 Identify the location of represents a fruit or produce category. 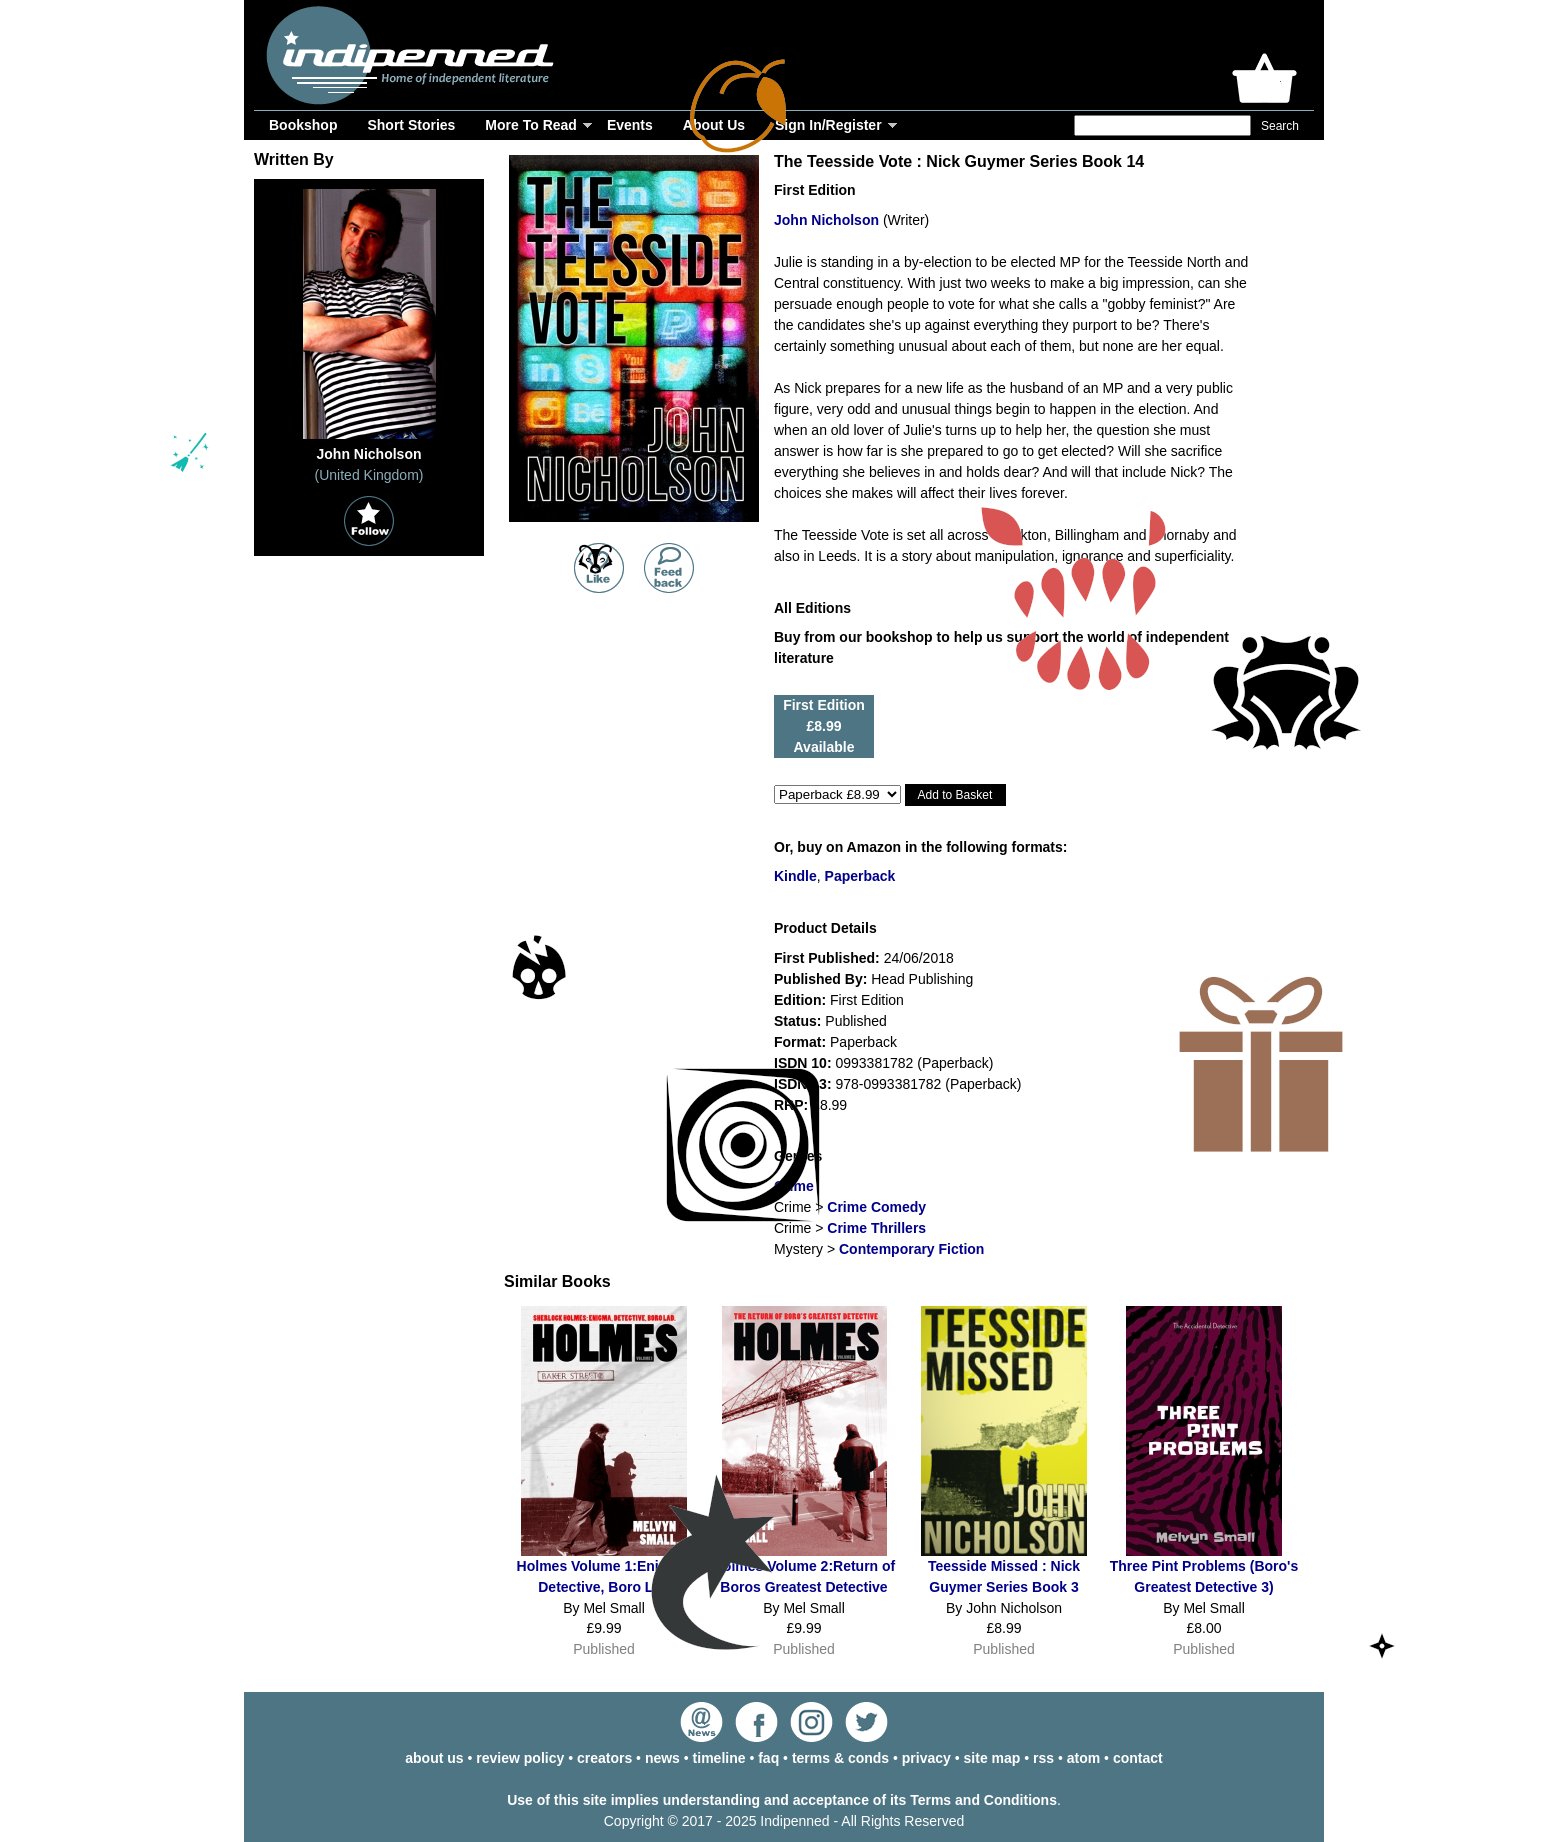
(738, 106).